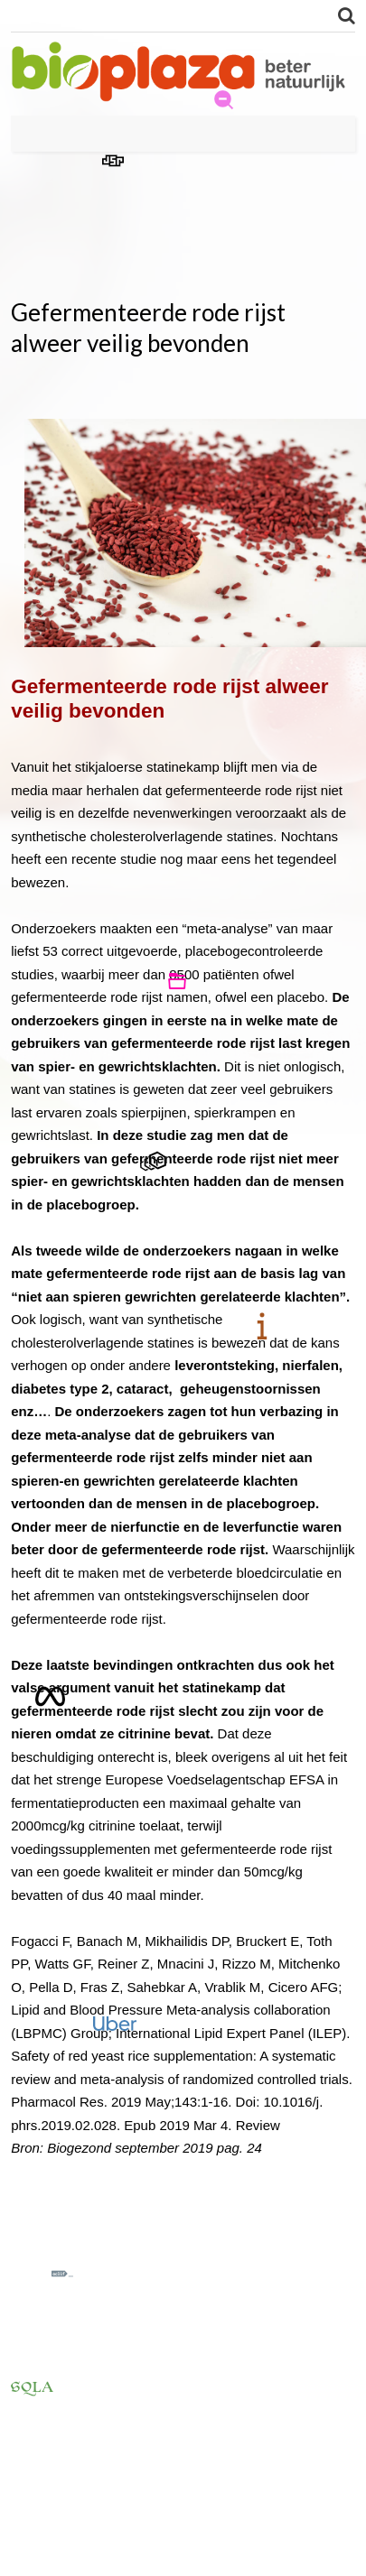 This screenshot has height=2576, width=366. What do you see at coordinates (62, 2274) in the screenshot?
I see `oclif command-line framework logo` at bounding box center [62, 2274].